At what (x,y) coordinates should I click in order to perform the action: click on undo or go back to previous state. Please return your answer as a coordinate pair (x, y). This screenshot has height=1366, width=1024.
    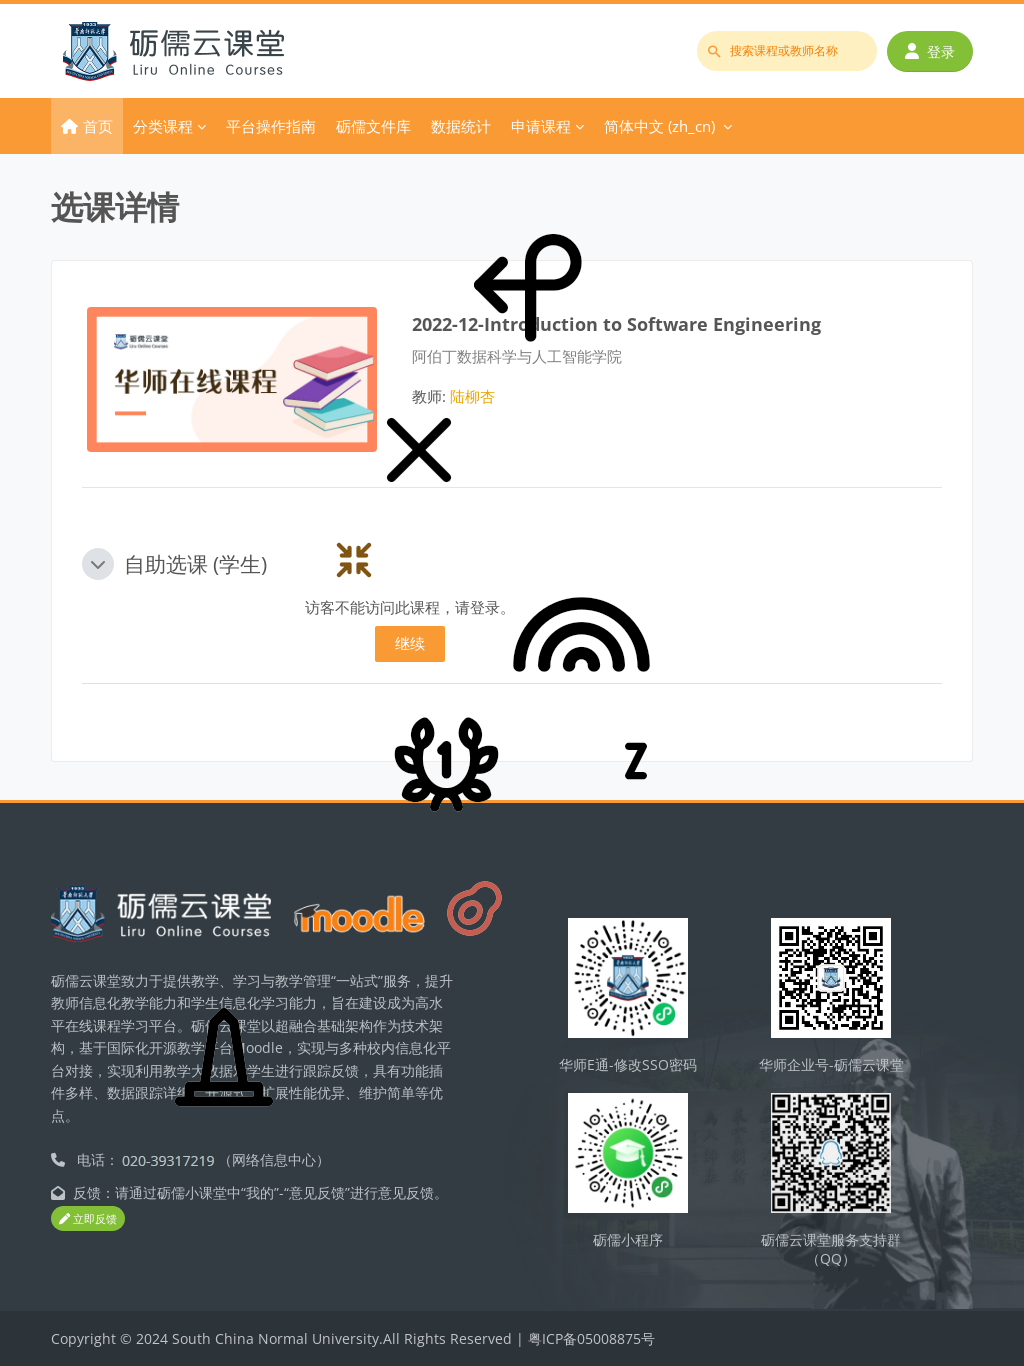
    Looking at the image, I should click on (525, 285).